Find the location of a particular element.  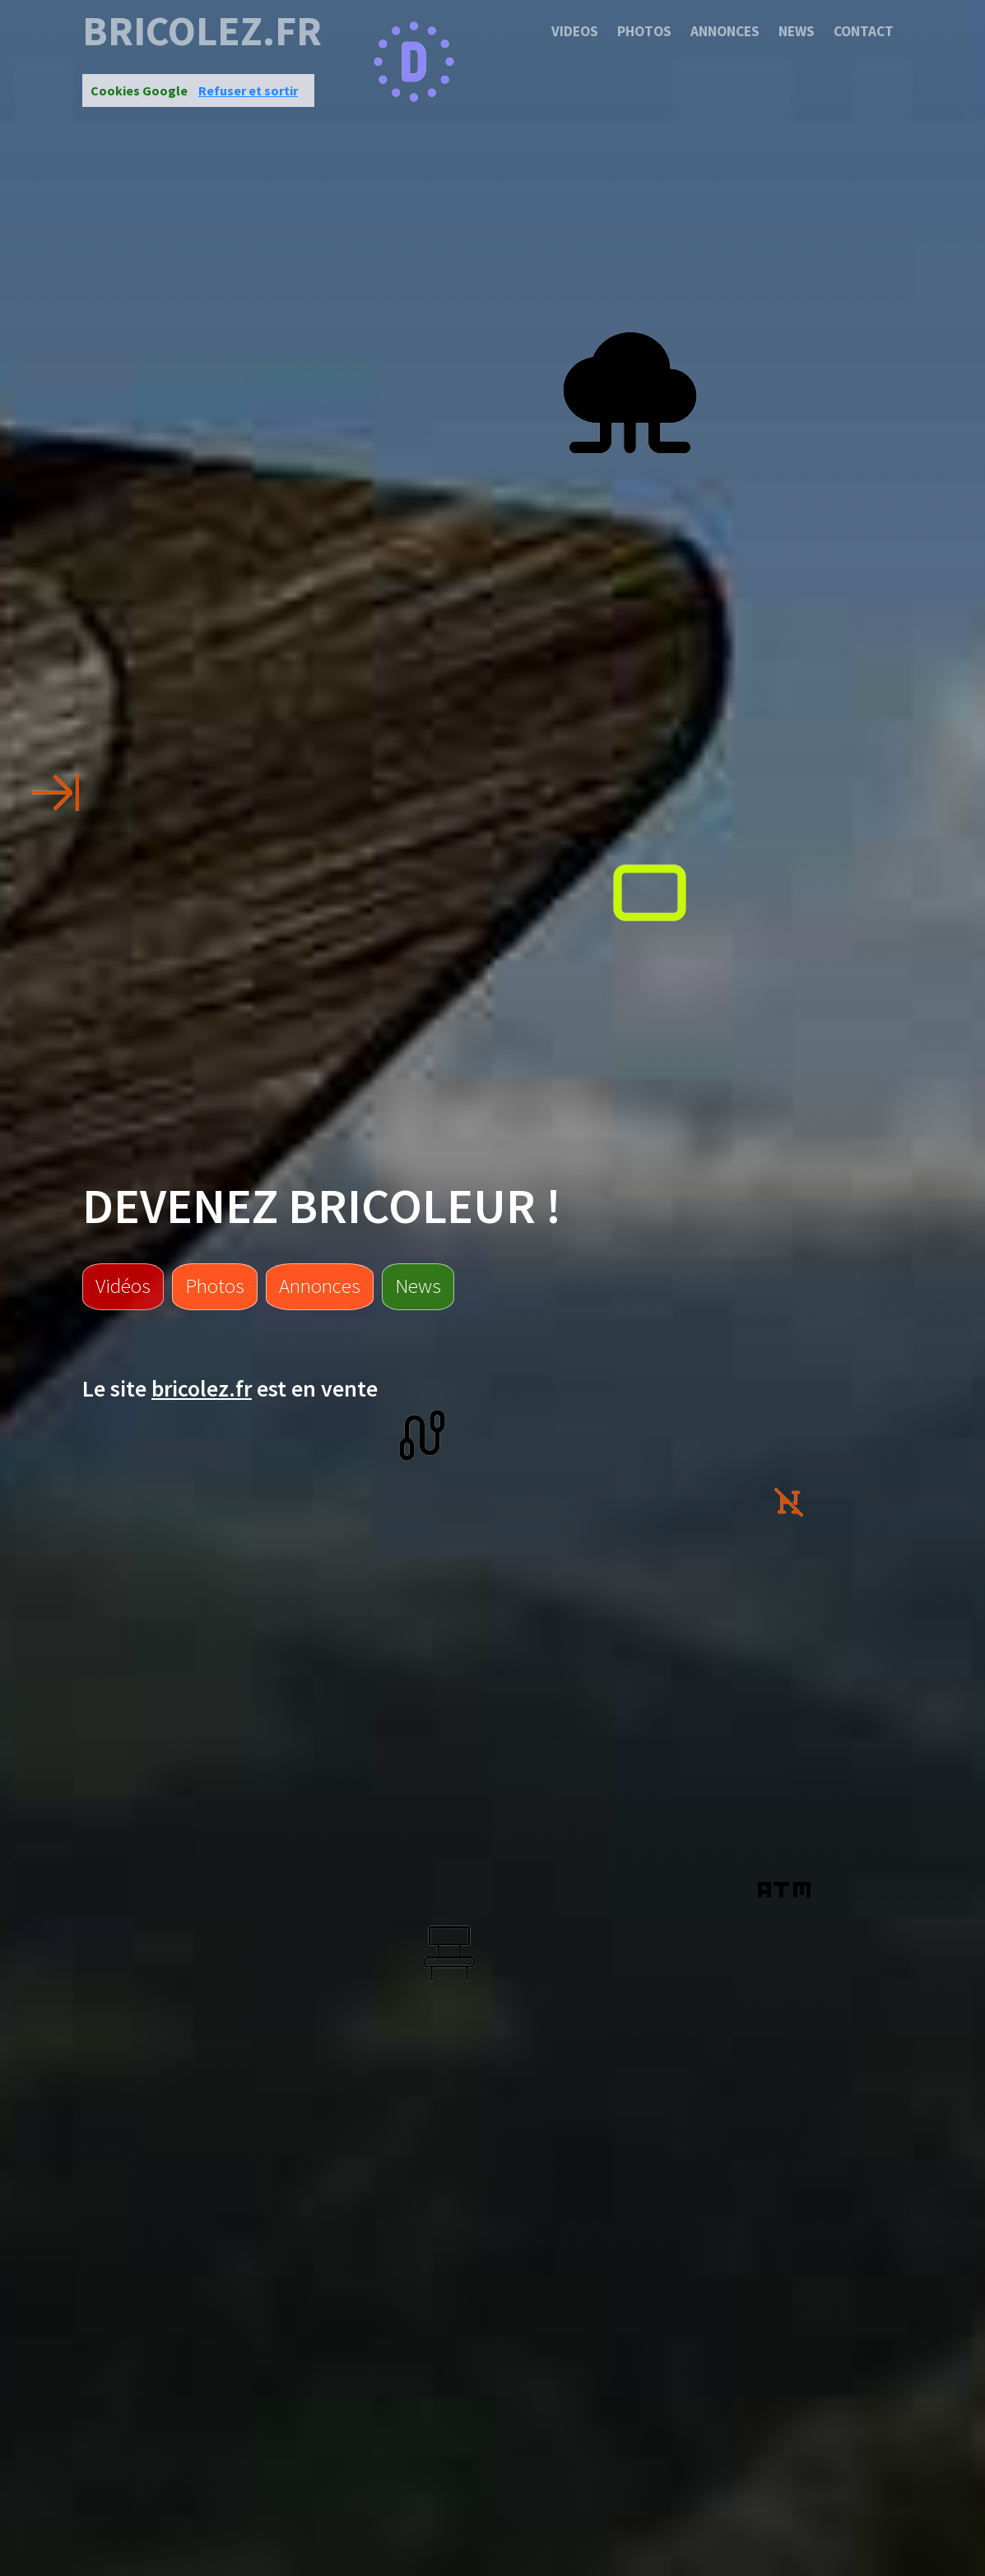

browse furniture or seating options is located at coordinates (449, 1953).